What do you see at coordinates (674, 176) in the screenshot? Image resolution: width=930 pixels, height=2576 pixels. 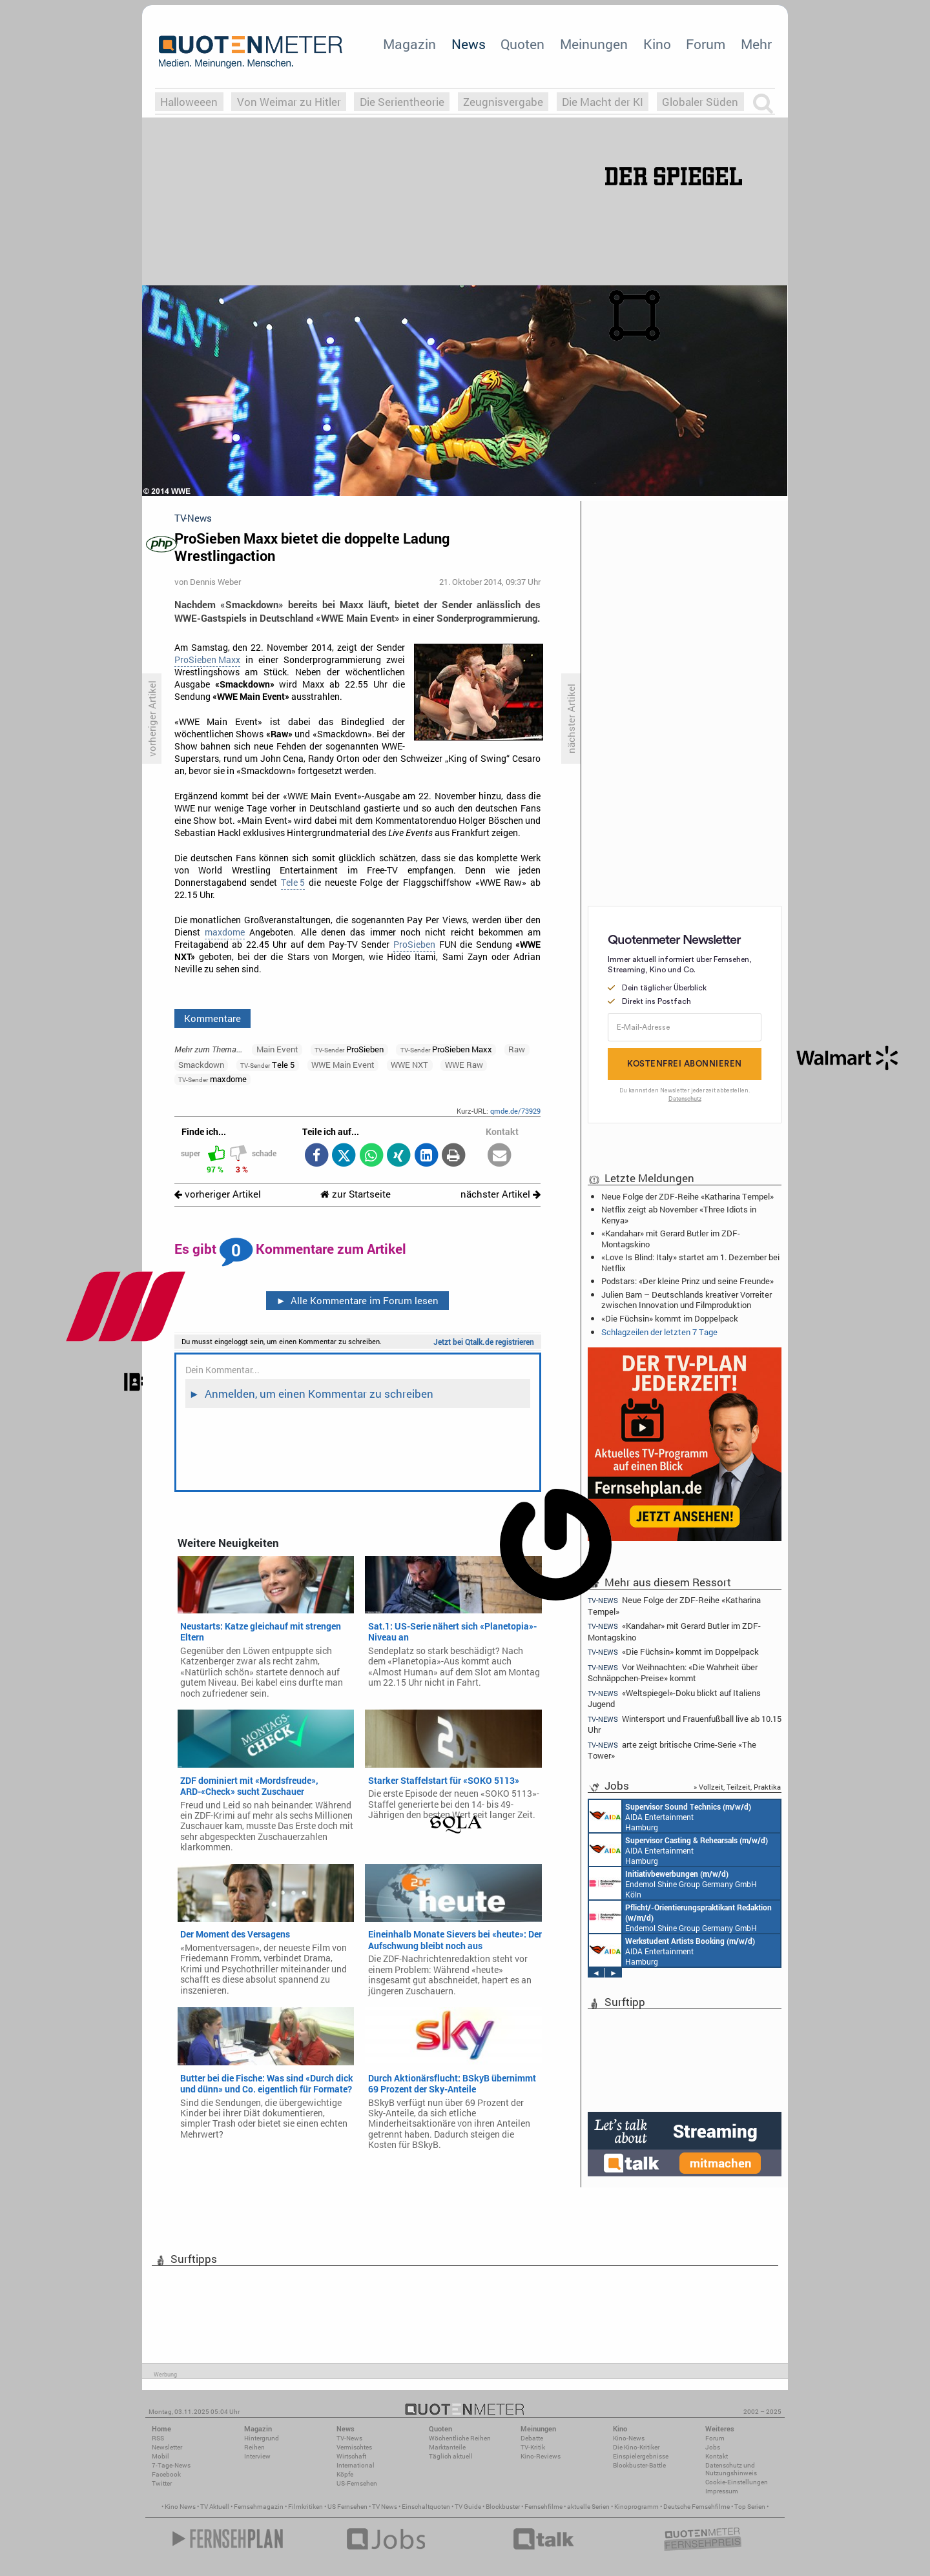 I see `visit Der Spiegel news website` at bounding box center [674, 176].